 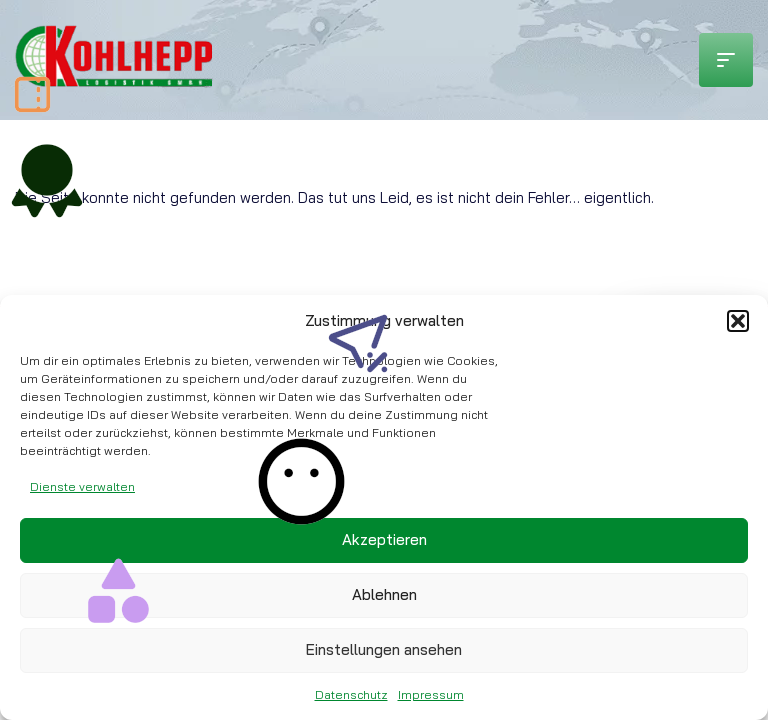 What do you see at coordinates (301, 481) in the screenshot?
I see `indicates a neutral or undecided mood state` at bounding box center [301, 481].